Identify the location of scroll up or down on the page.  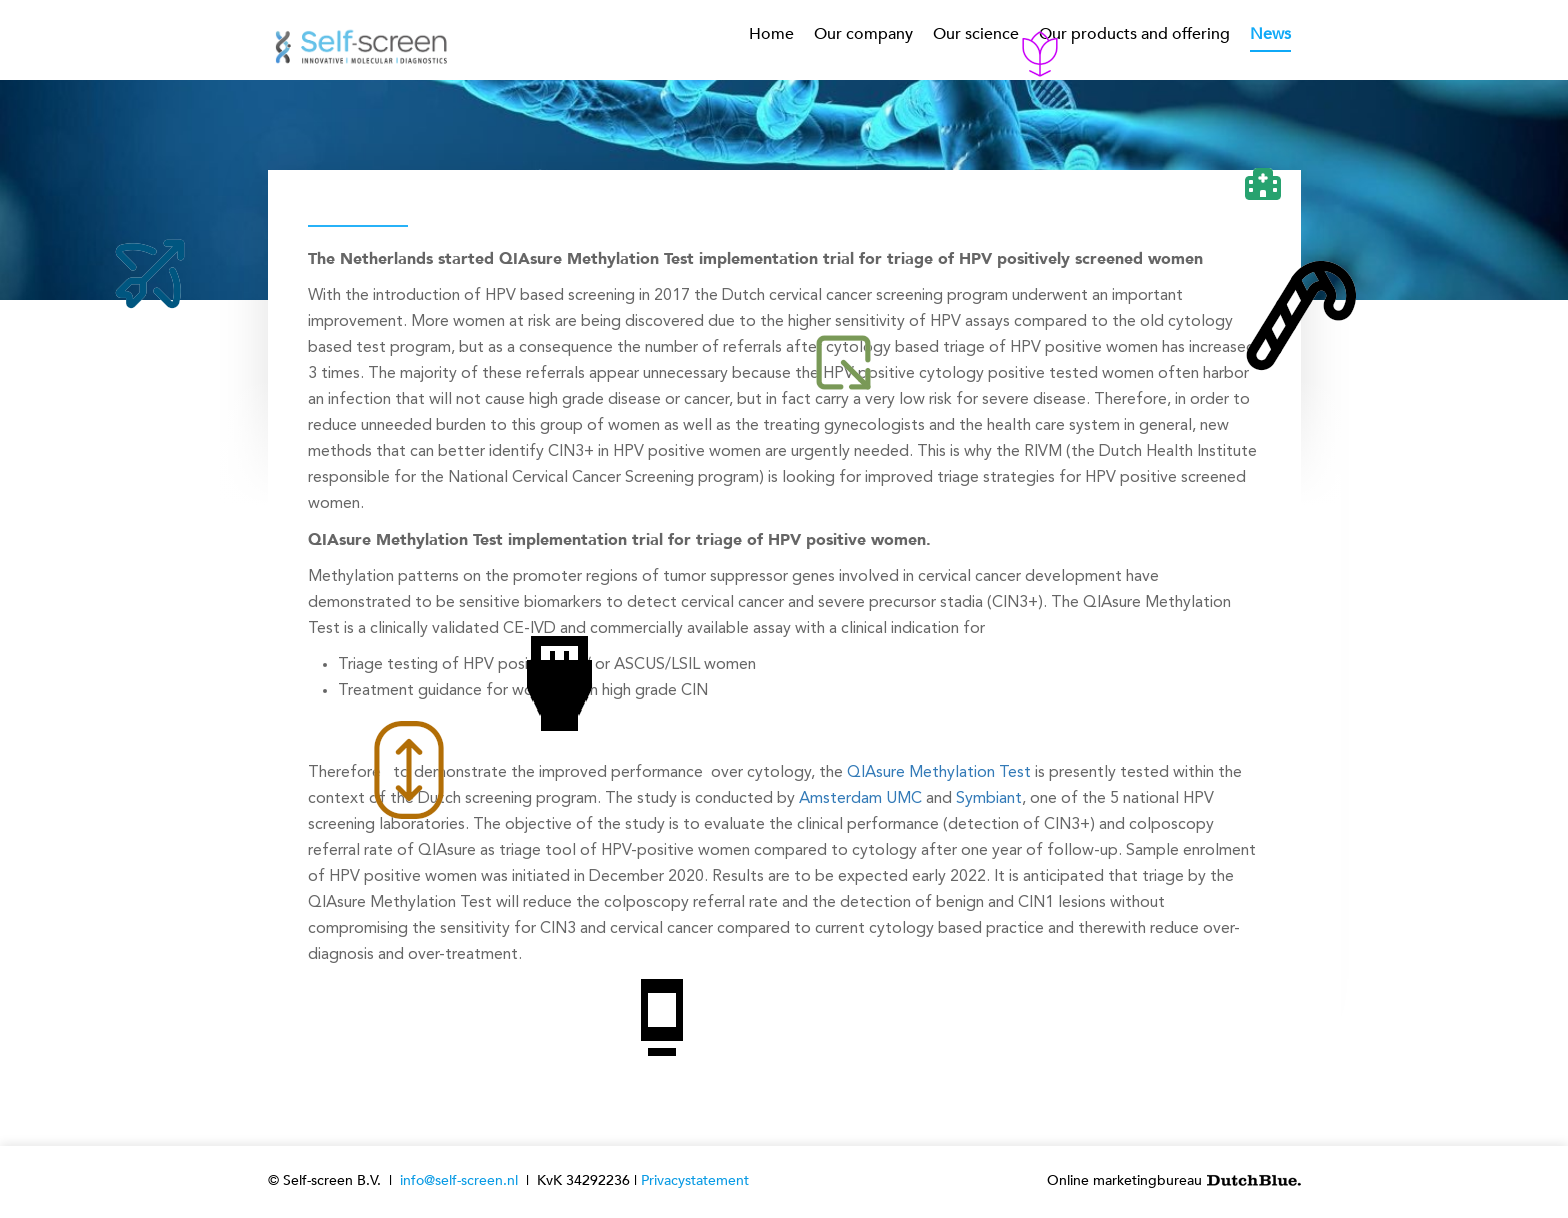
(409, 770).